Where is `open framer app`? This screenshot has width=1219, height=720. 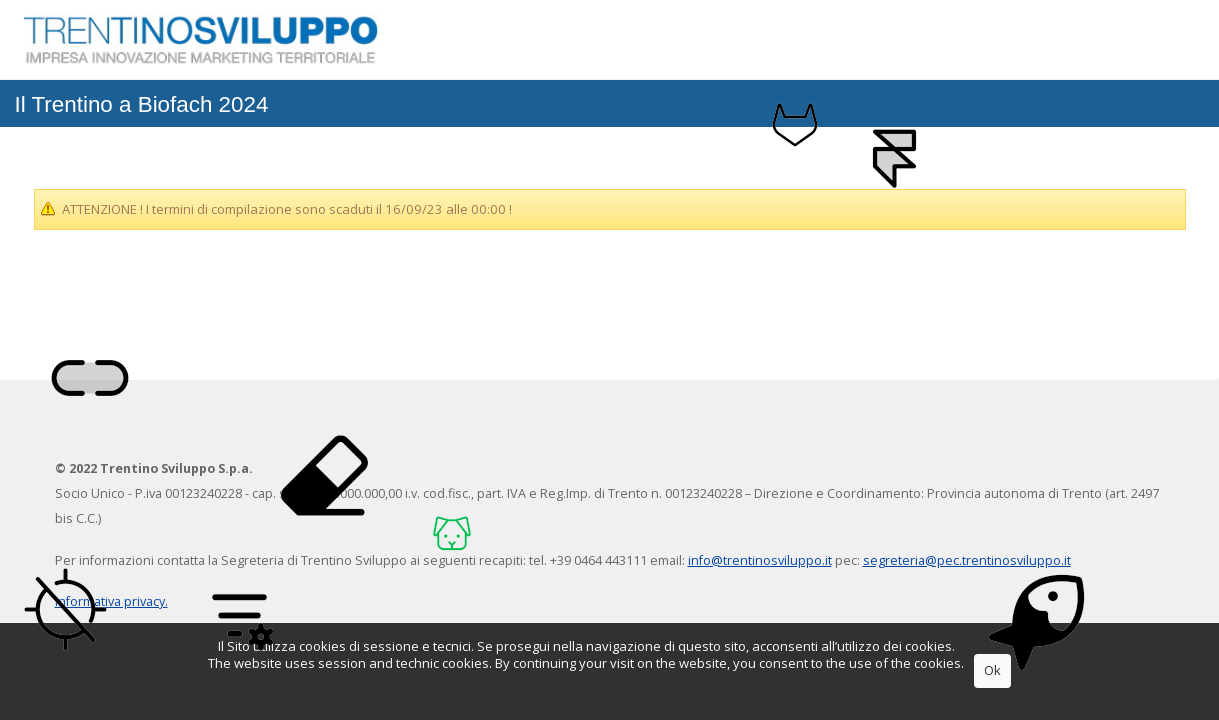
open framer app is located at coordinates (894, 155).